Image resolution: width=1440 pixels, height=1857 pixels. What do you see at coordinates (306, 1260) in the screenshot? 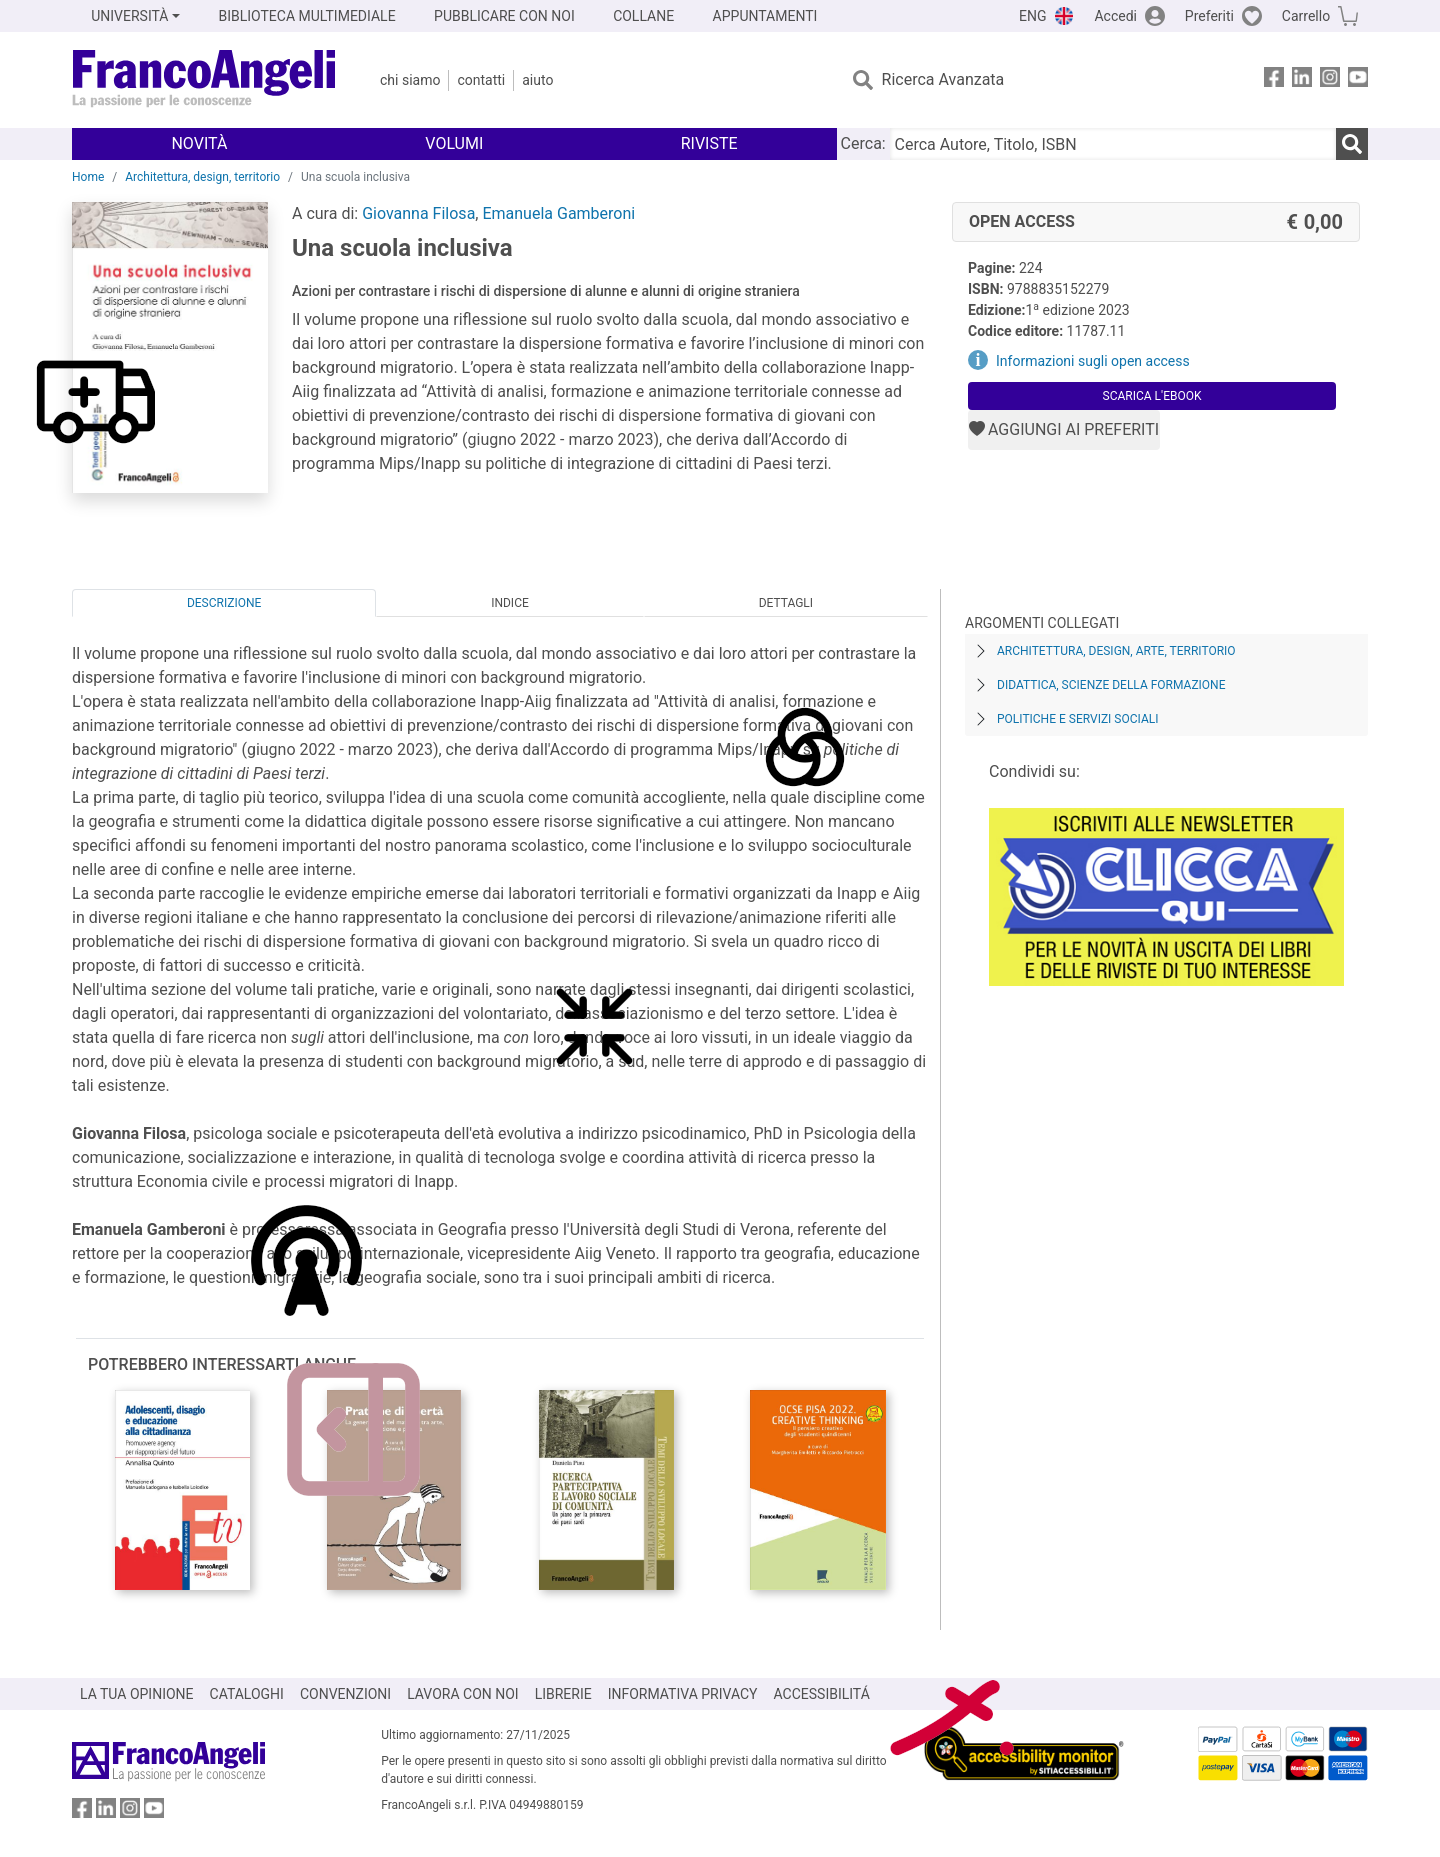
I see `access broadcast or radio tower settings` at bounding box center [306, 1260].